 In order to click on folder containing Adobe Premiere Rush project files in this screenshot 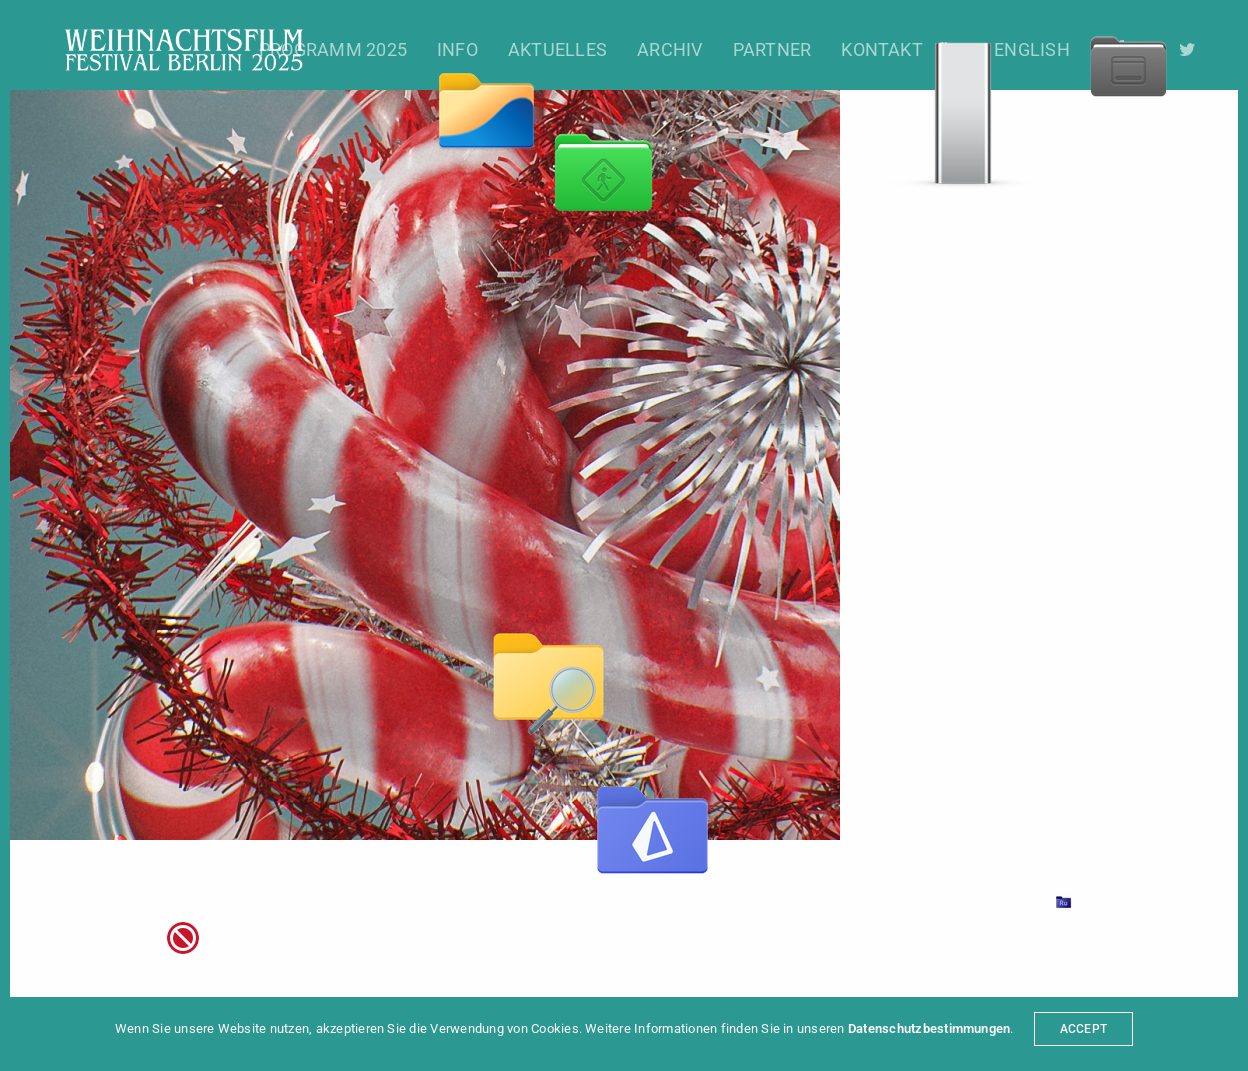, I will do `click(1063, 902)`.